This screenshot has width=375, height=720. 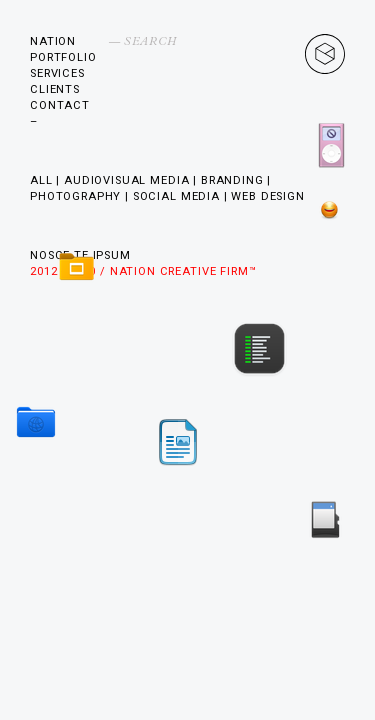 What do you see at coordinates (329, 210) in the screenshot?
I see `express happiness or laughter in a message` at bounding box center [329, 210].